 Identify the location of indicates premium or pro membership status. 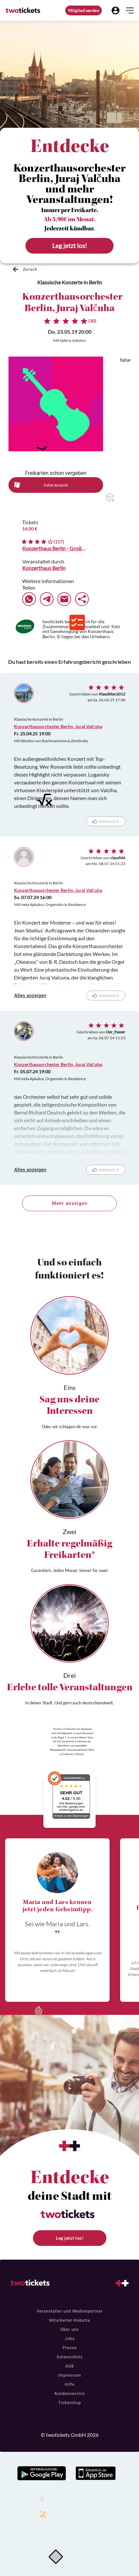
(56, 2557).